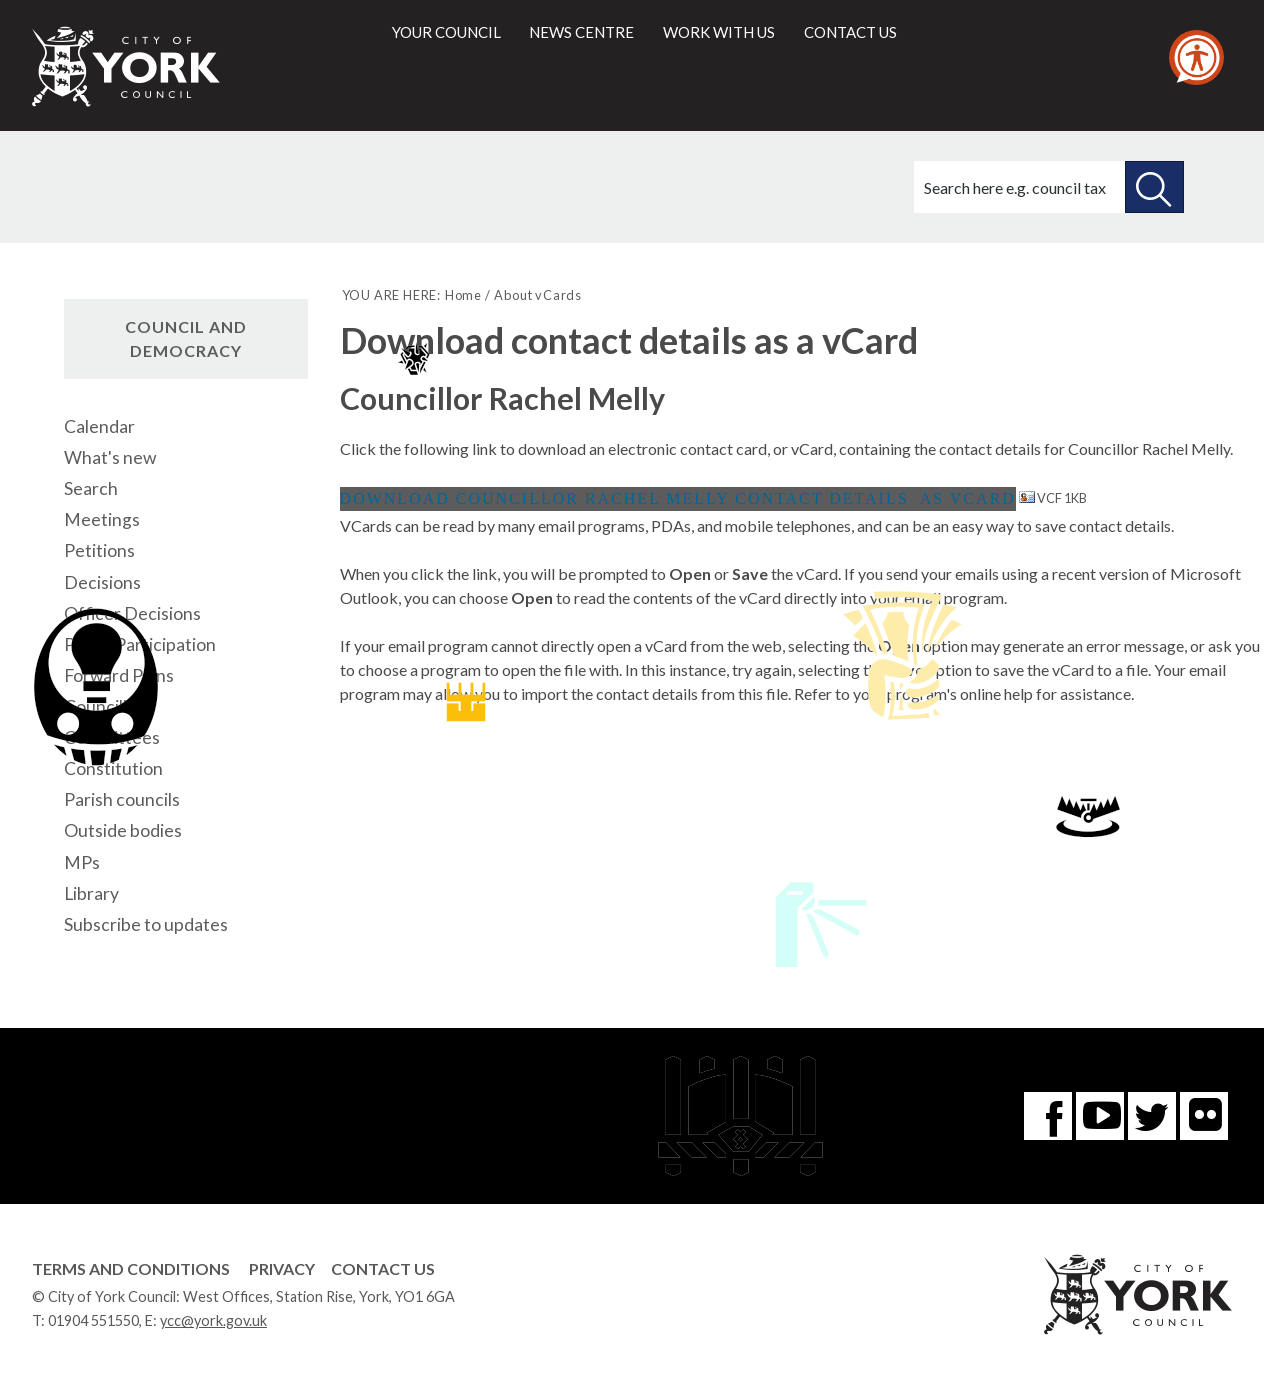 Image resolution: width=1264 pixels, height=1386 pixels. I want to click on access control or gated entry point, so click(821, 921).